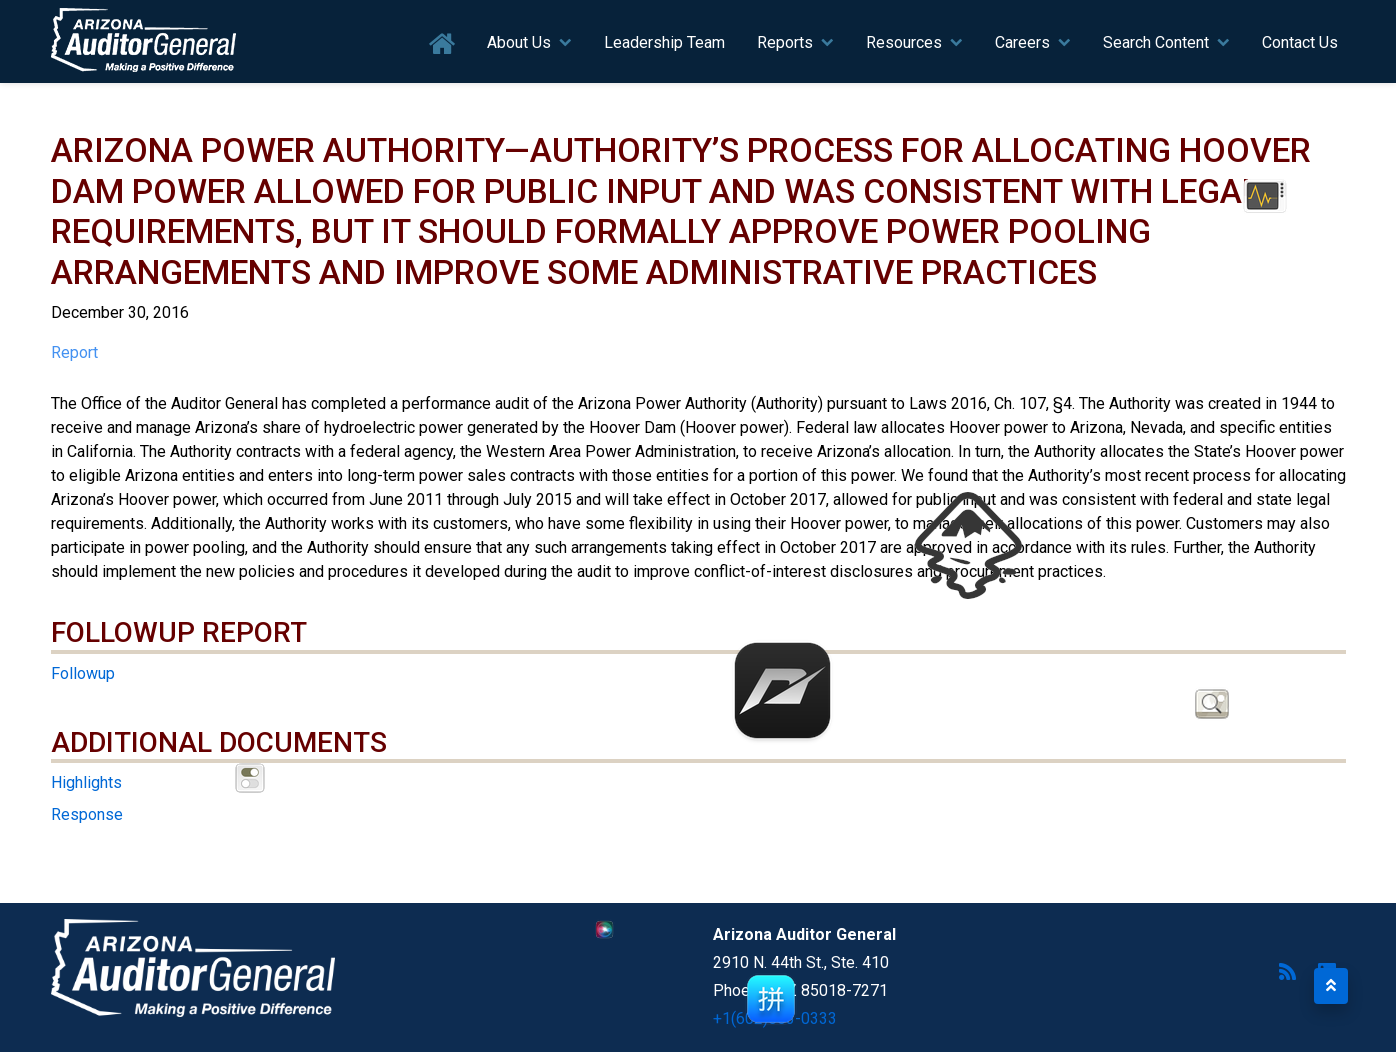  I want to click on open ibus pinyin chinese input method, so click(771, 999).